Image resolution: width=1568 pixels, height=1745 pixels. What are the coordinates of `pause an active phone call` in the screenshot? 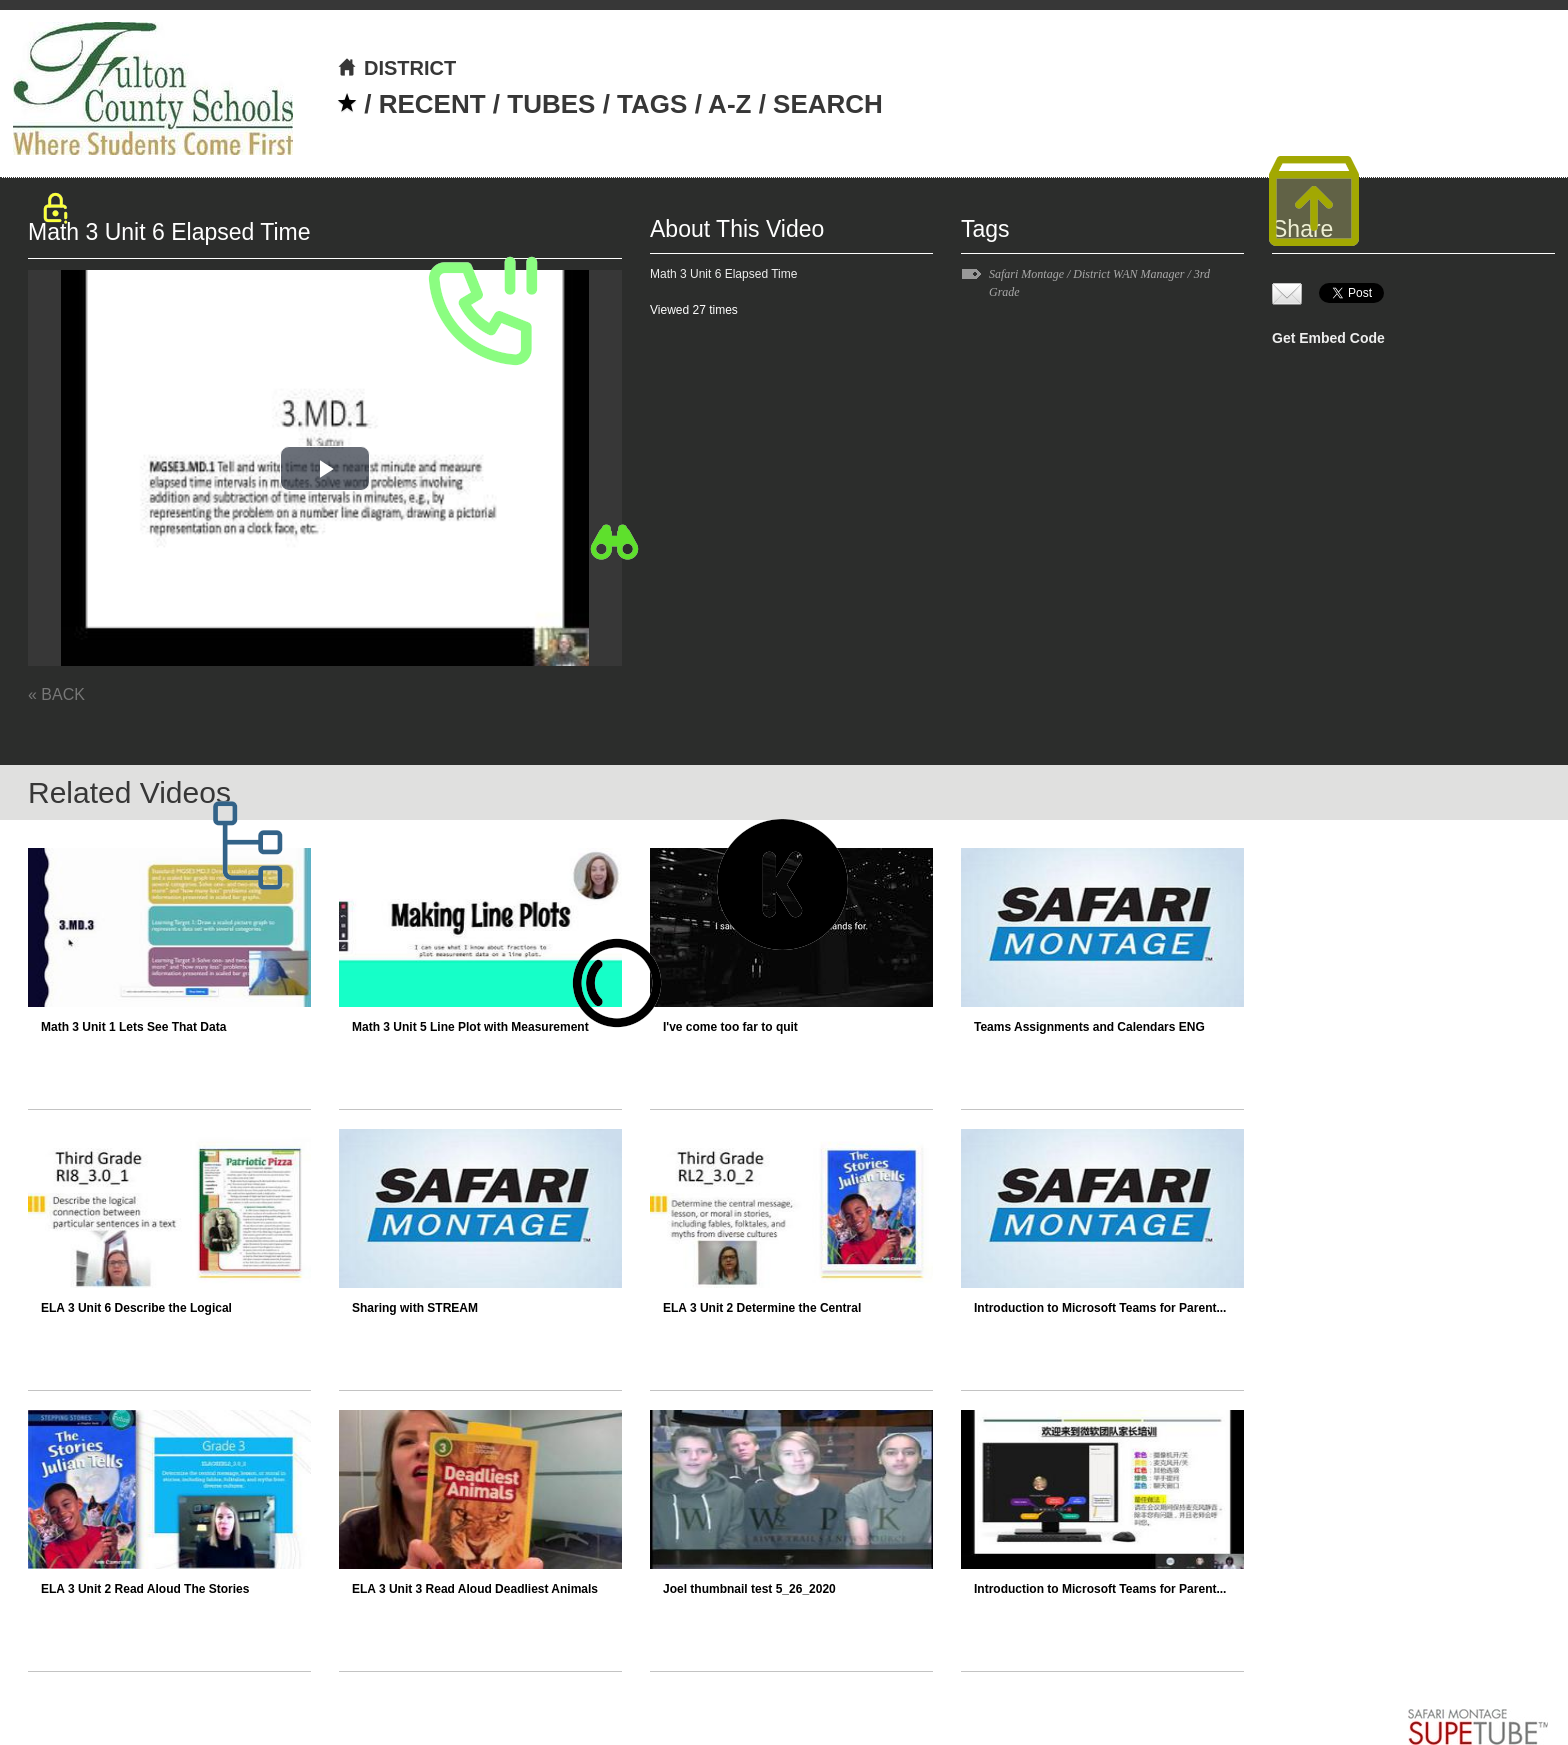 It's located at (483, 311).